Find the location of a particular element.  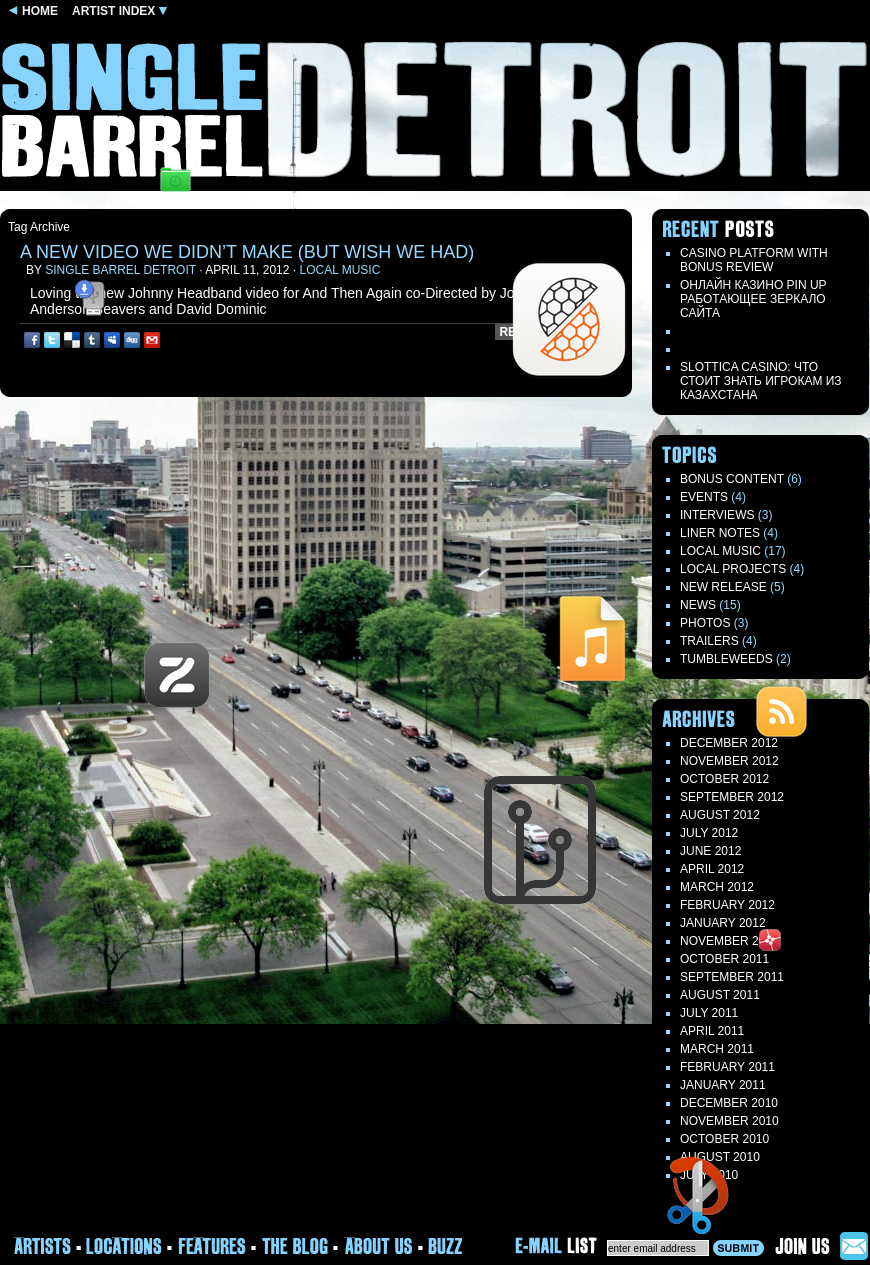

open snip & sketch to capture a screenshot is located at coordinates (697, 1195).